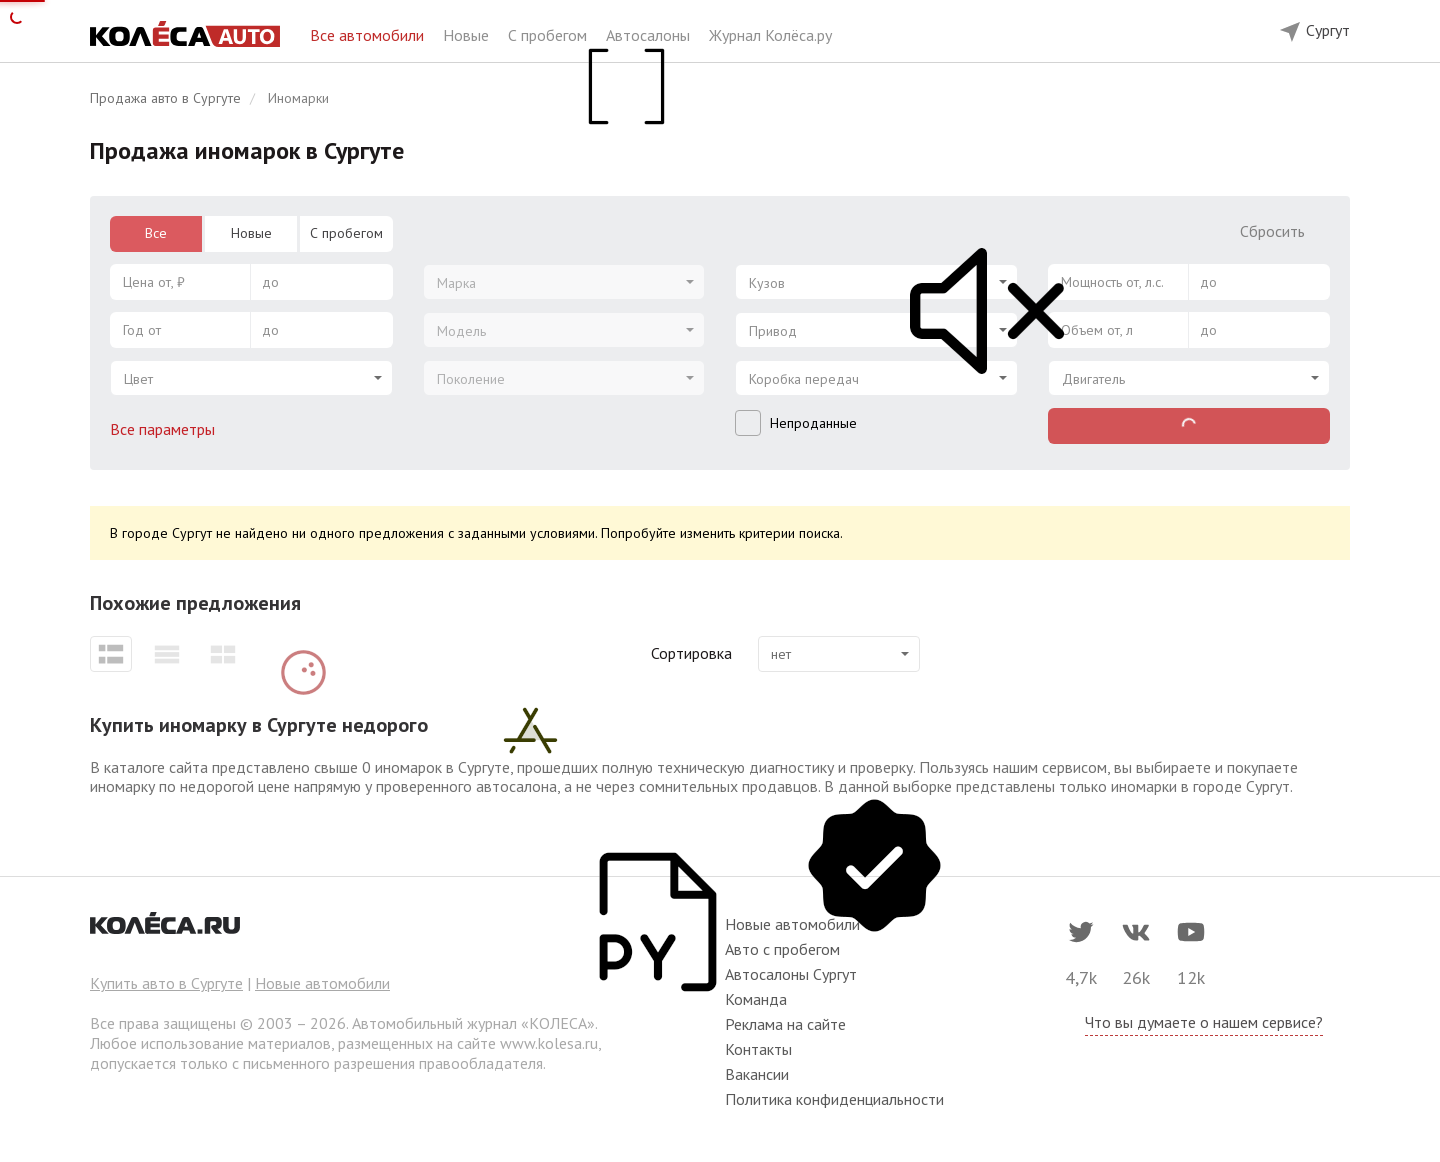 Image resolution: width=1440 pixels, height=1162 pixels. Describe the element at coordinates (303, 672) in the screenshot. I see `access bowling or sports games` at that location.